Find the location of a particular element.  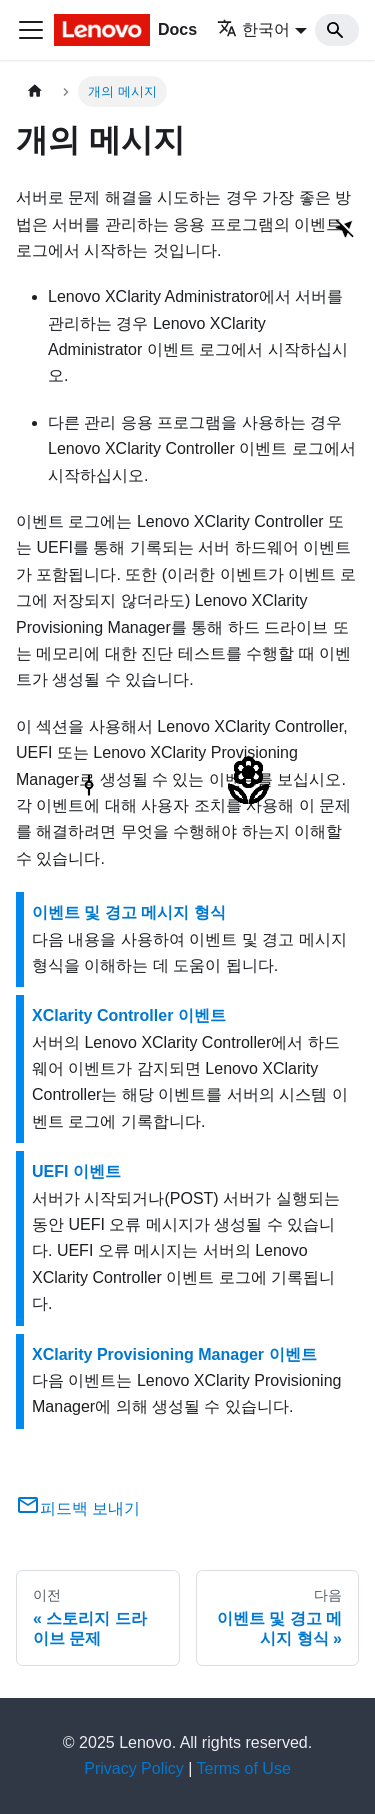

view commit history in version control is located at coordinates (89, 785).